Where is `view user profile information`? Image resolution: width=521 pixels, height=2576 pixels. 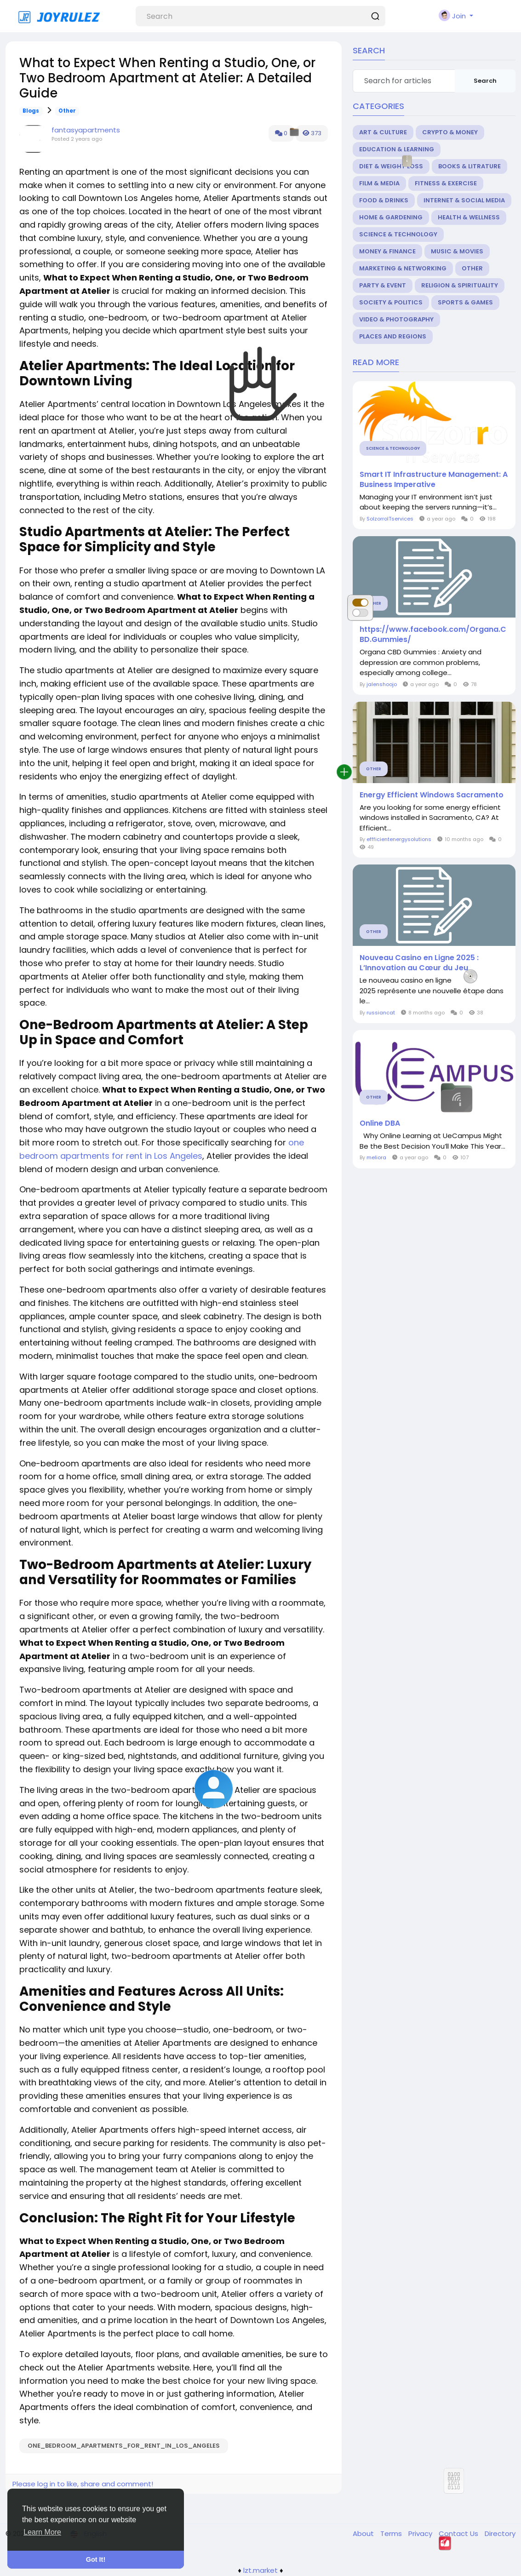
view user profile information is located at coordinates (213, 1789).